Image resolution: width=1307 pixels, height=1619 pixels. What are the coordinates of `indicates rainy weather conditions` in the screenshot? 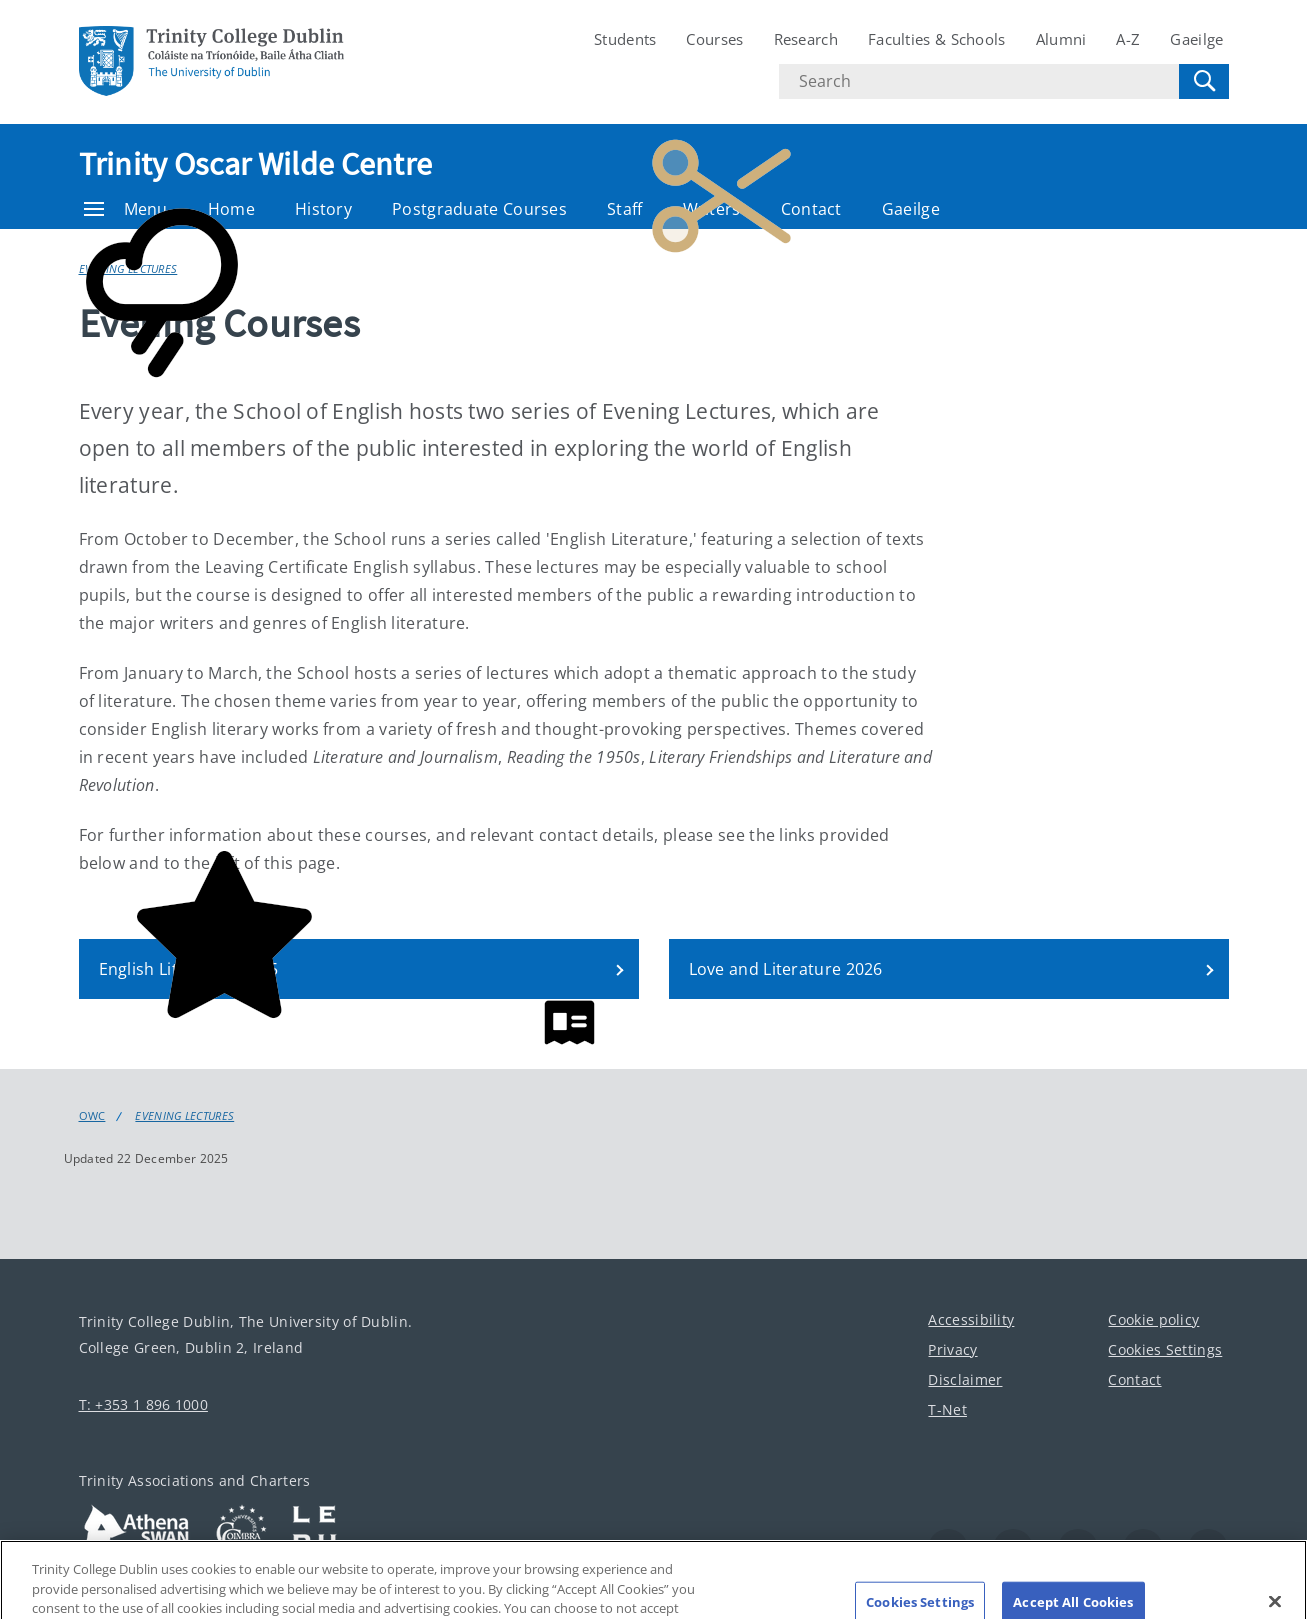 It's located at (162, 290).